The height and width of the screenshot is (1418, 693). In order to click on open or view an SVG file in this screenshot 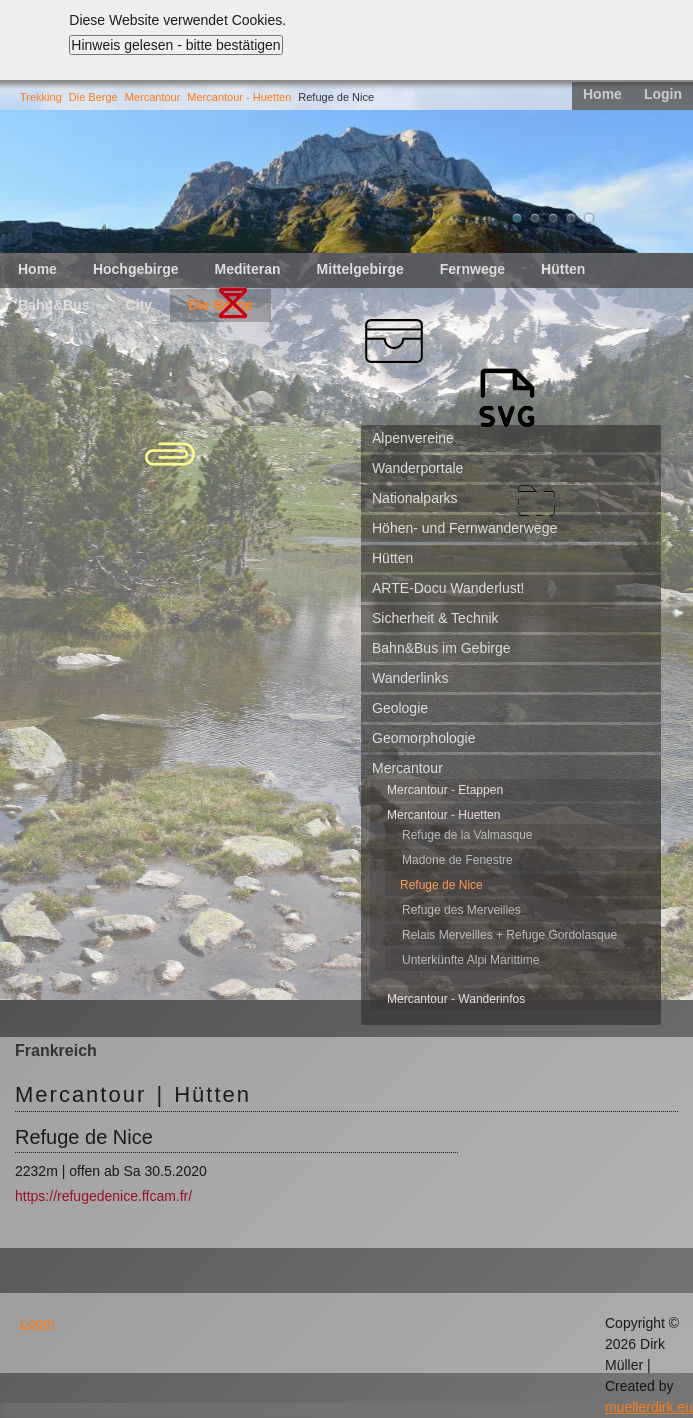, I will do `click(507, 400)`.